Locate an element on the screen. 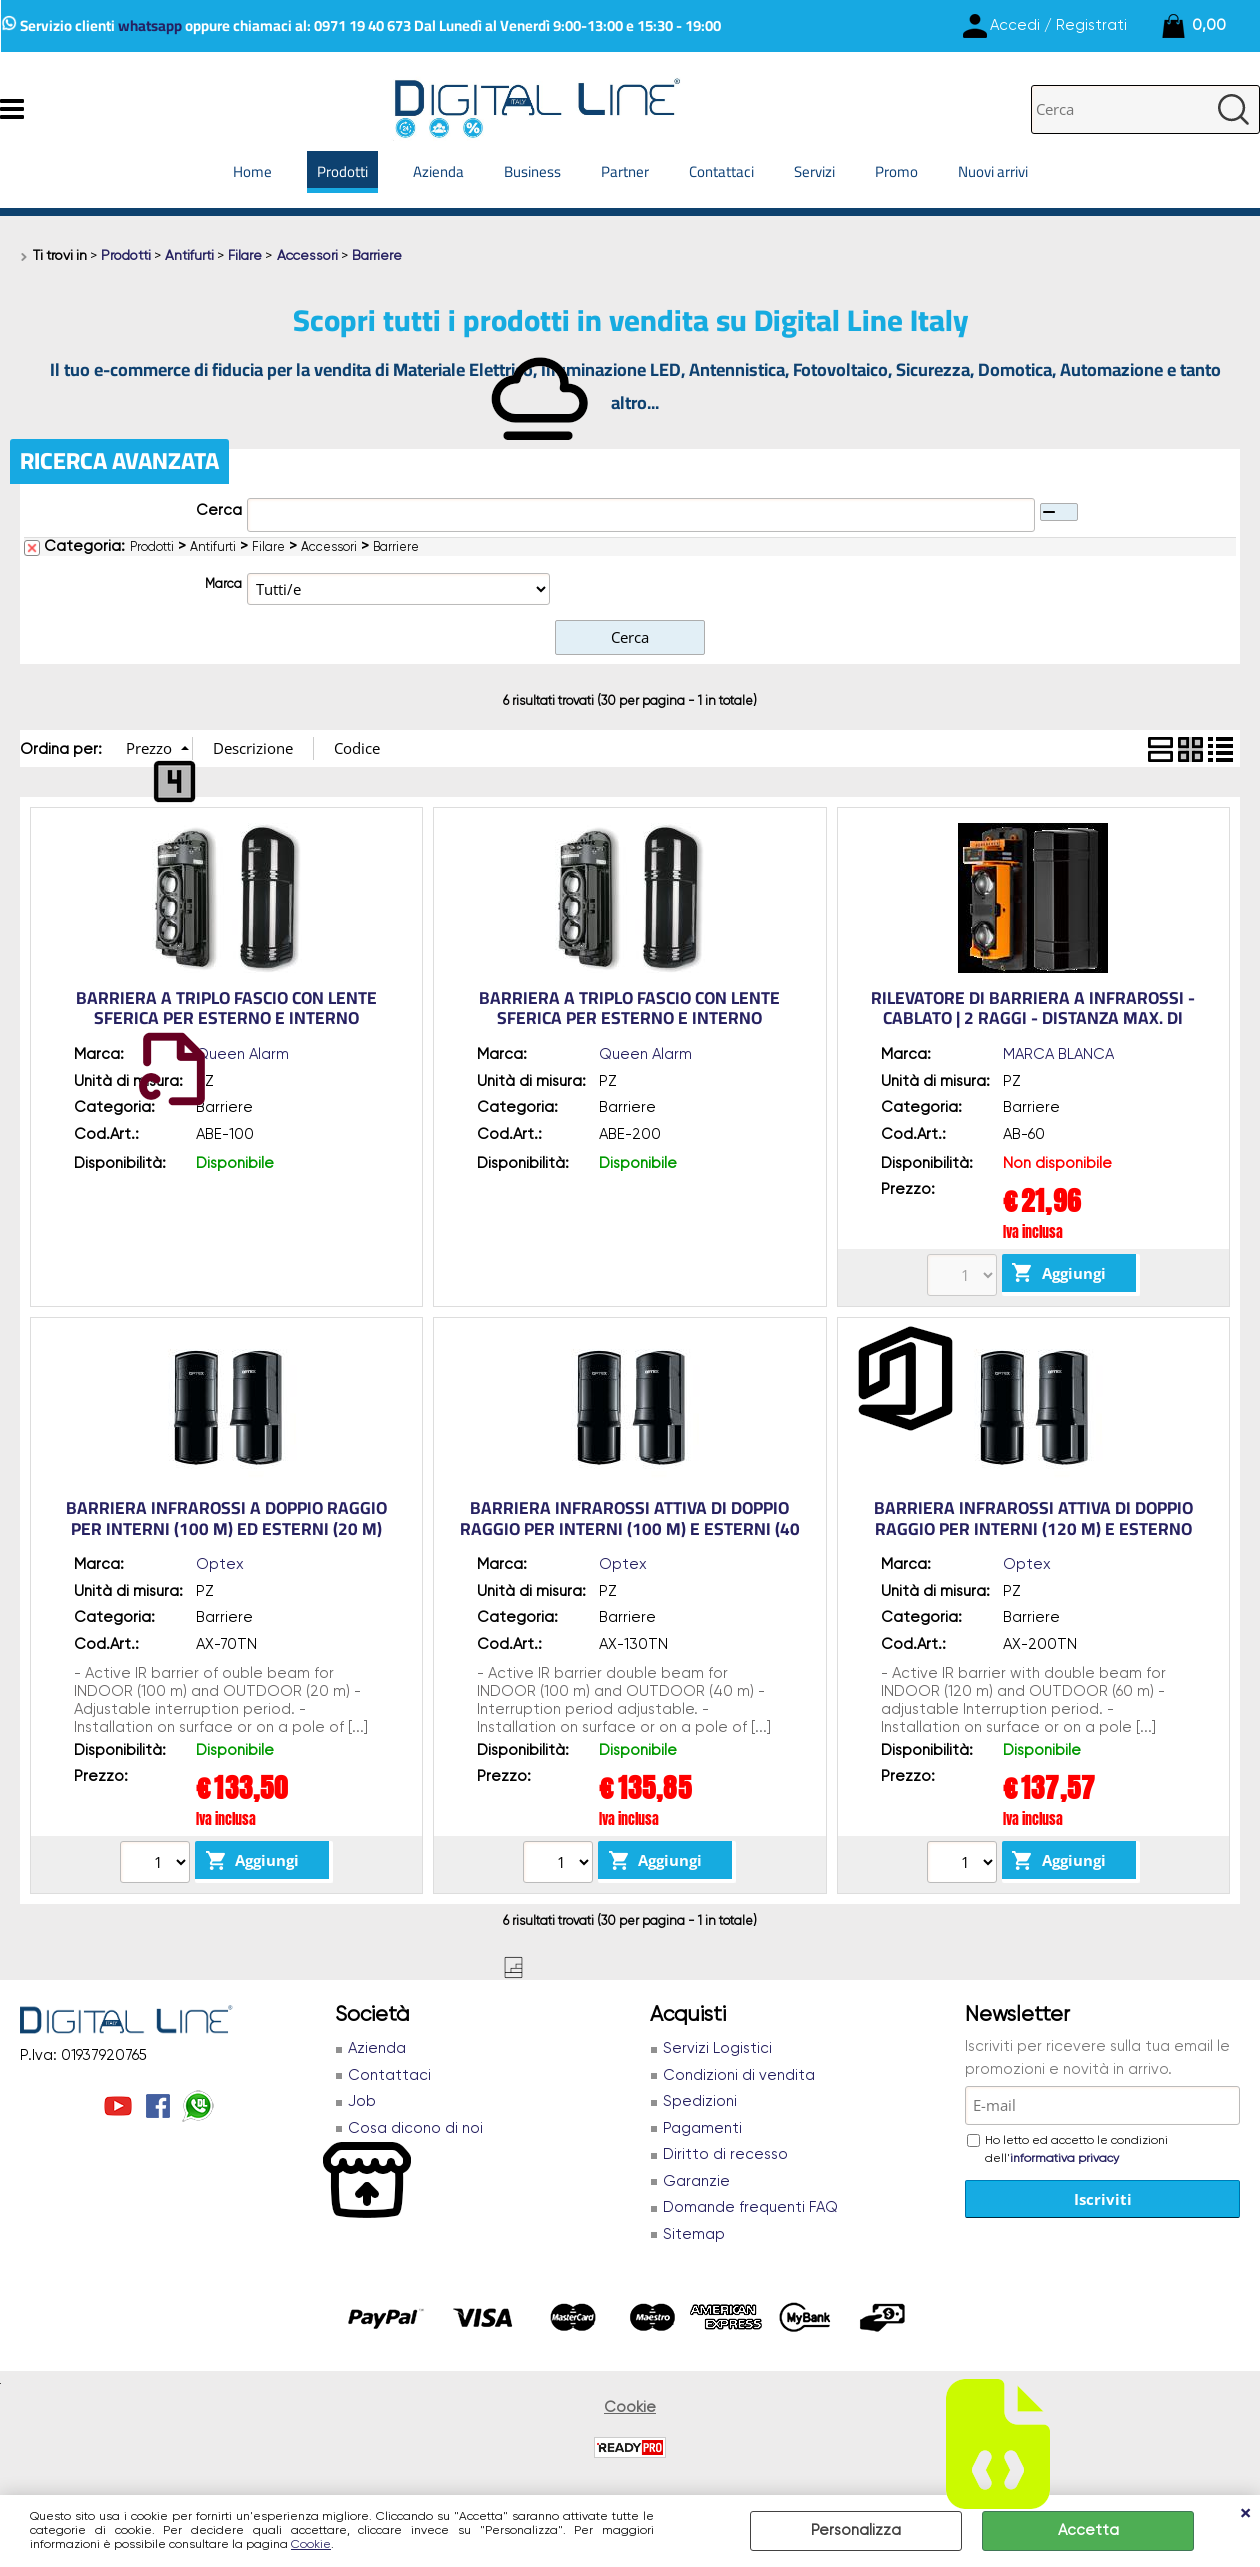  access stairway or floor navigation is located at coordinates (513, 1967).